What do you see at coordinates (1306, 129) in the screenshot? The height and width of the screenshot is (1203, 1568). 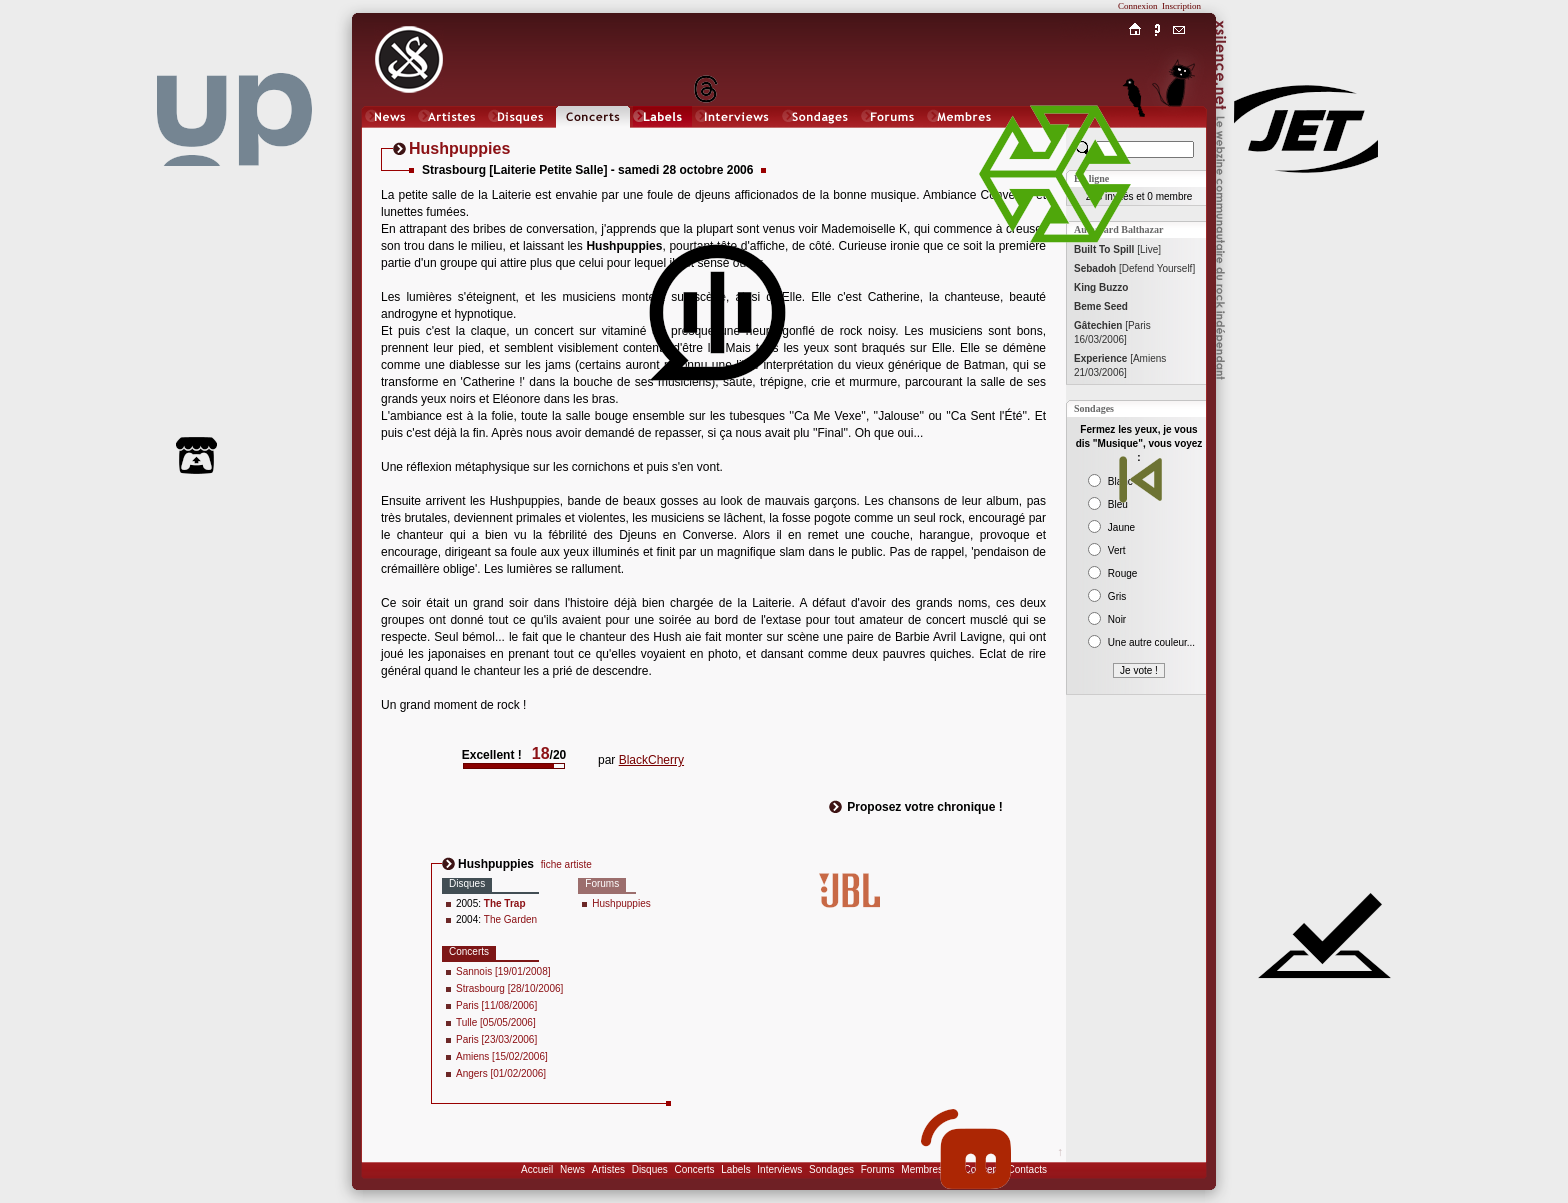 I see `jet.com logo` at bounding box center [1306, 129].